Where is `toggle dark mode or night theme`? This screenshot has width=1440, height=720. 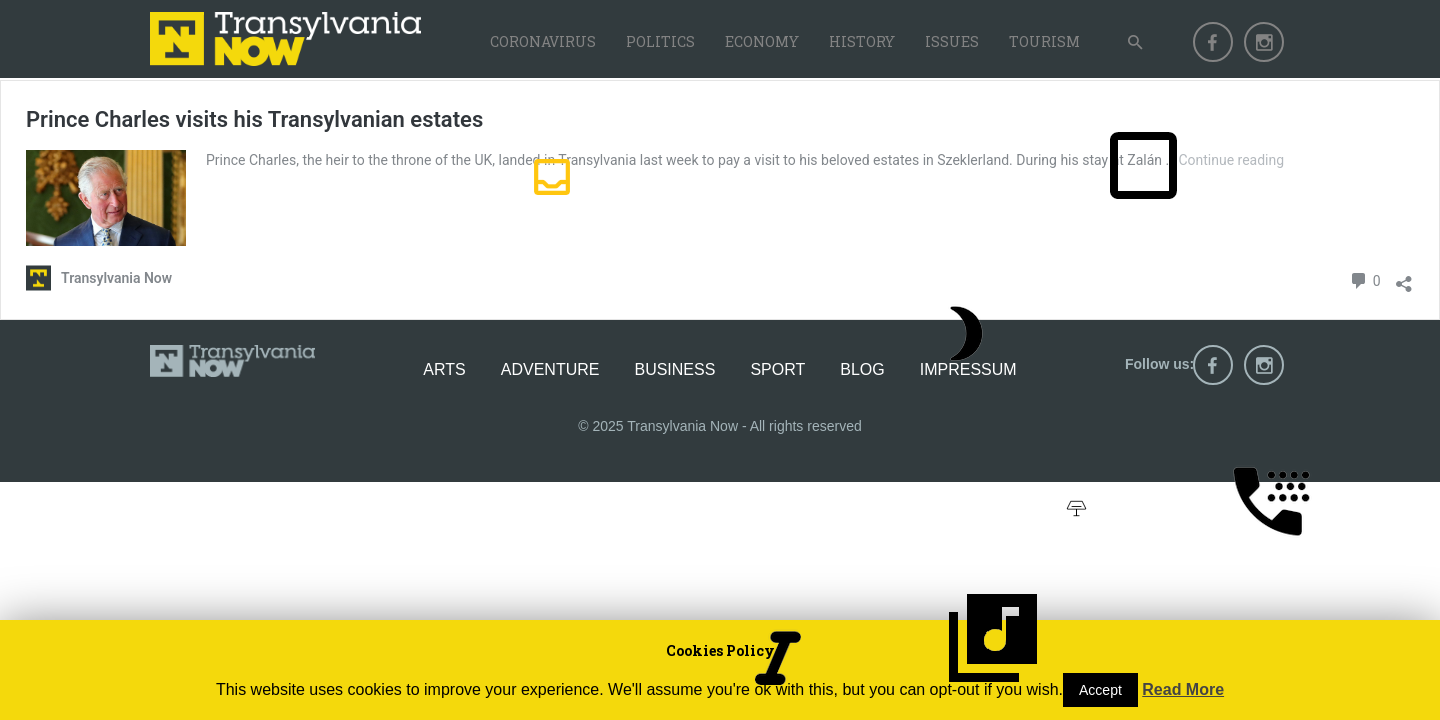 toggle dark mode or night theme is located at coordinates (963, 333).